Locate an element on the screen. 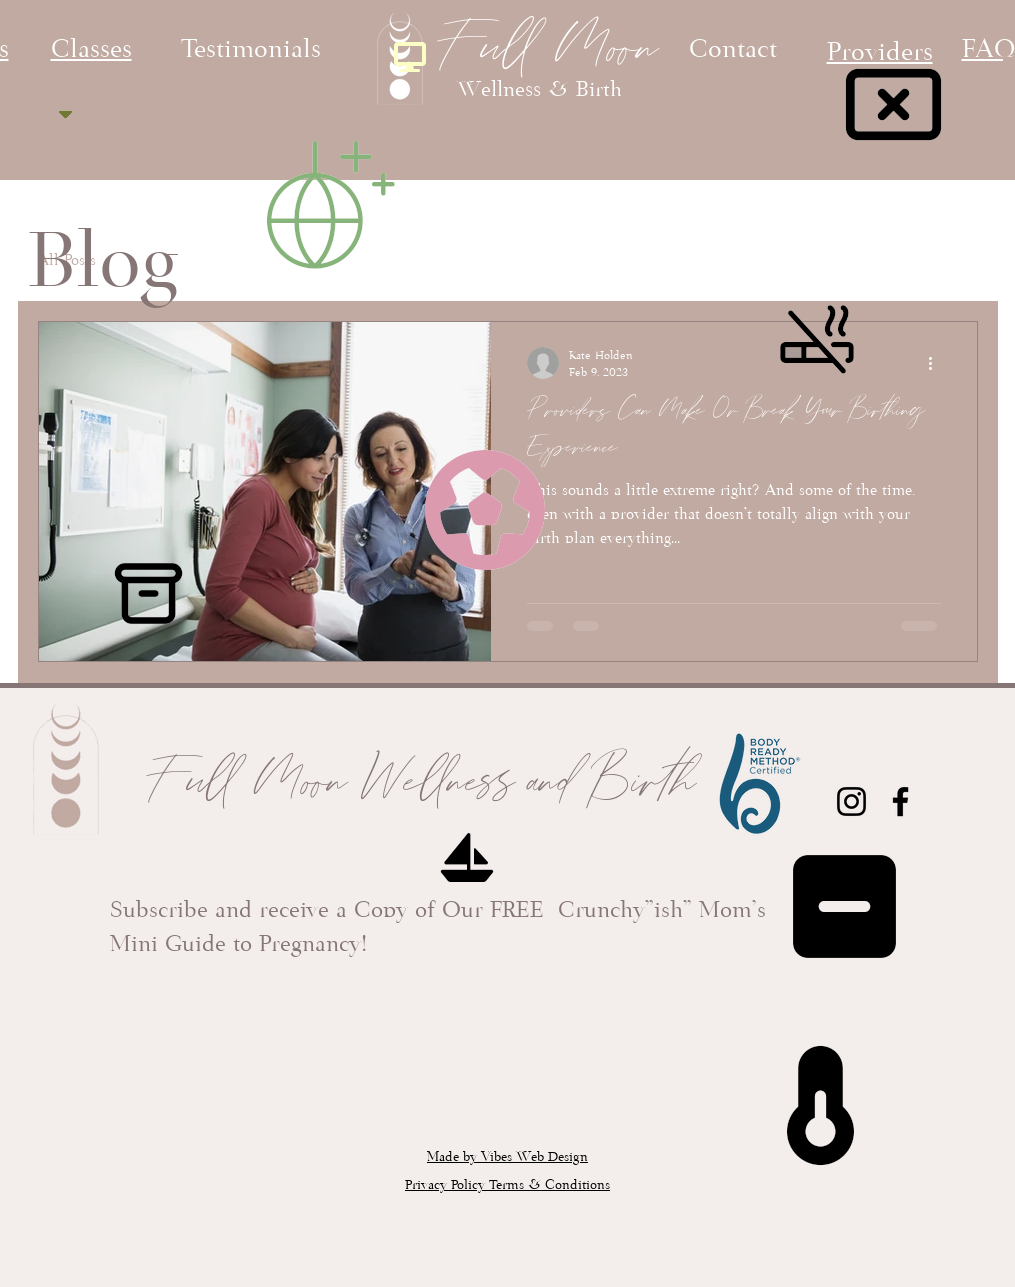 This screenshot has height=1287, width=1015. access party or event mode is located at coordinates (324, 207).